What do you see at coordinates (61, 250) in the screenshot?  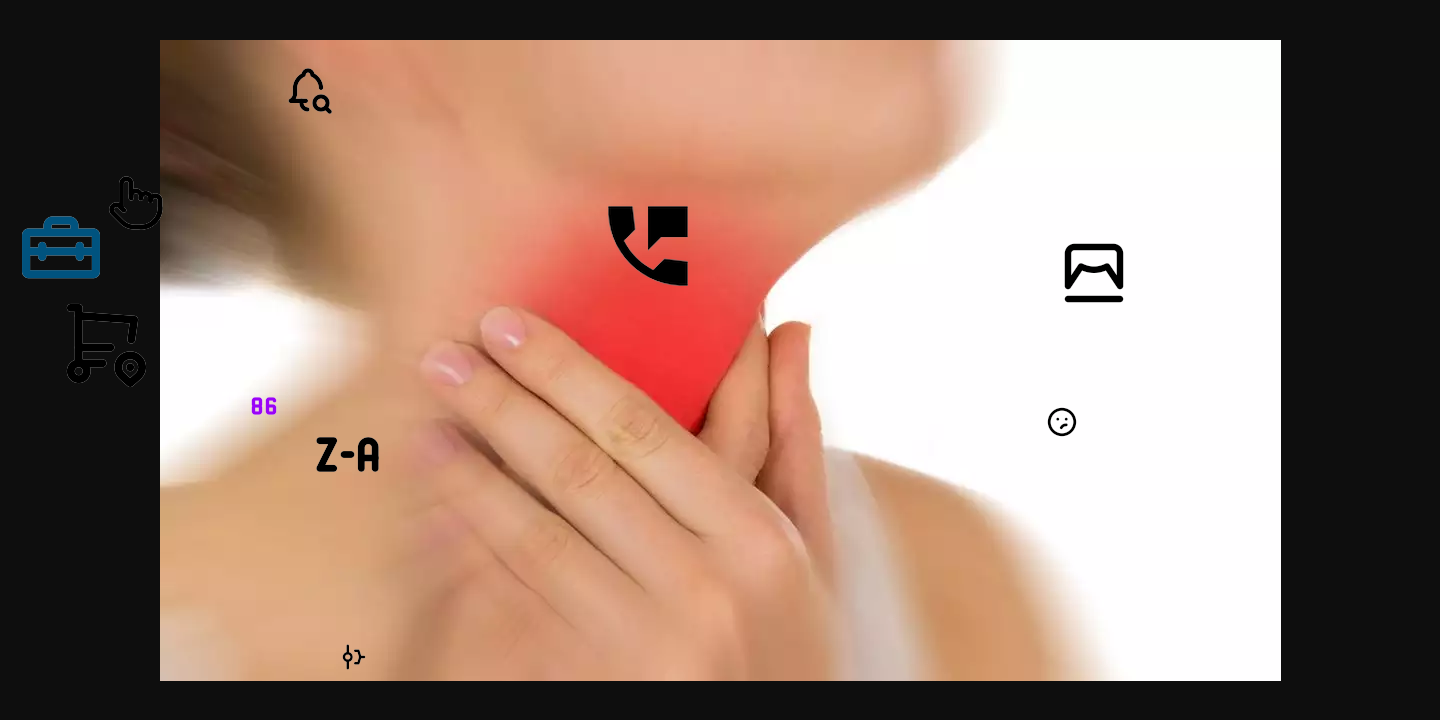 I see `access tools and utilities` at bounding box center [61, 250].